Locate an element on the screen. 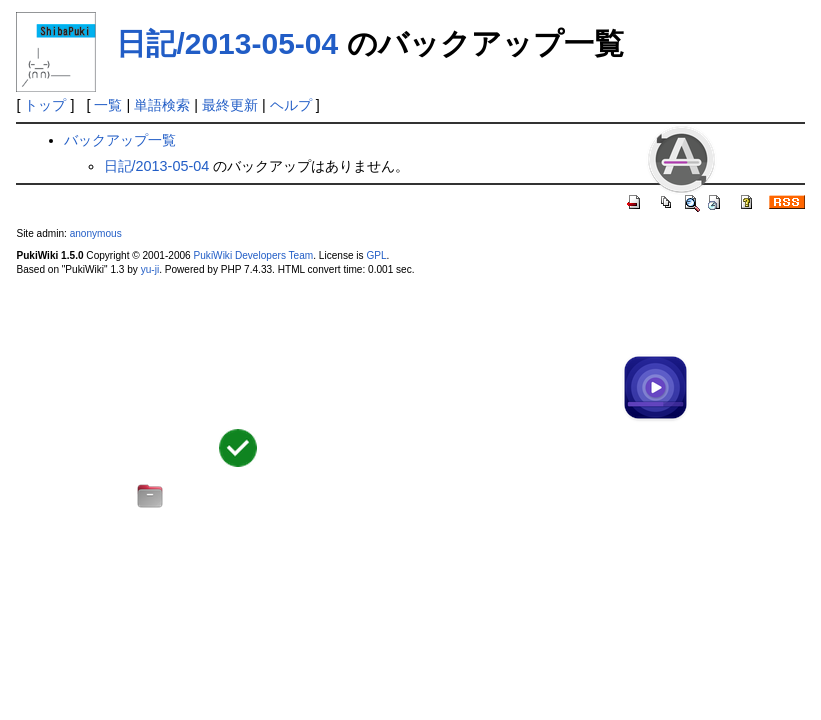  check for and install software updates is located at coordinates (681, 159).